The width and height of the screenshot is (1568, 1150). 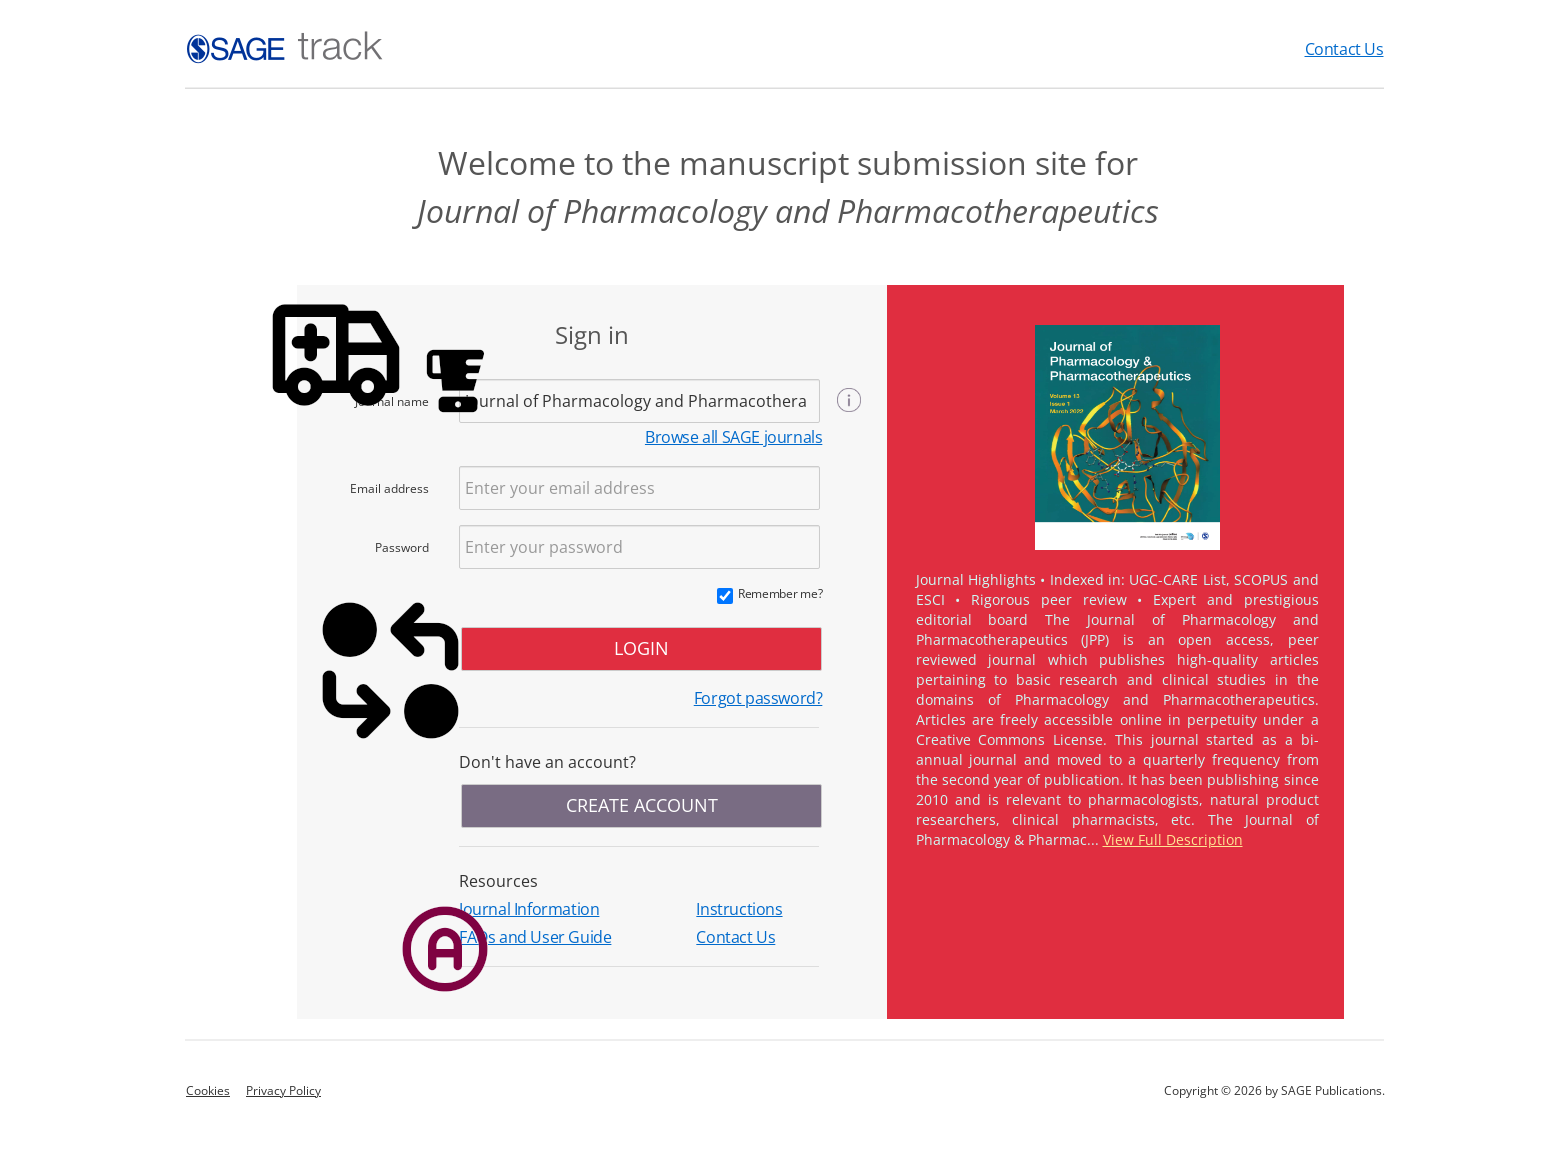 What do you see at coordinates (336, 355) in the screenshot?
I see `request emergency medical services` at bounding box center [336, 355].